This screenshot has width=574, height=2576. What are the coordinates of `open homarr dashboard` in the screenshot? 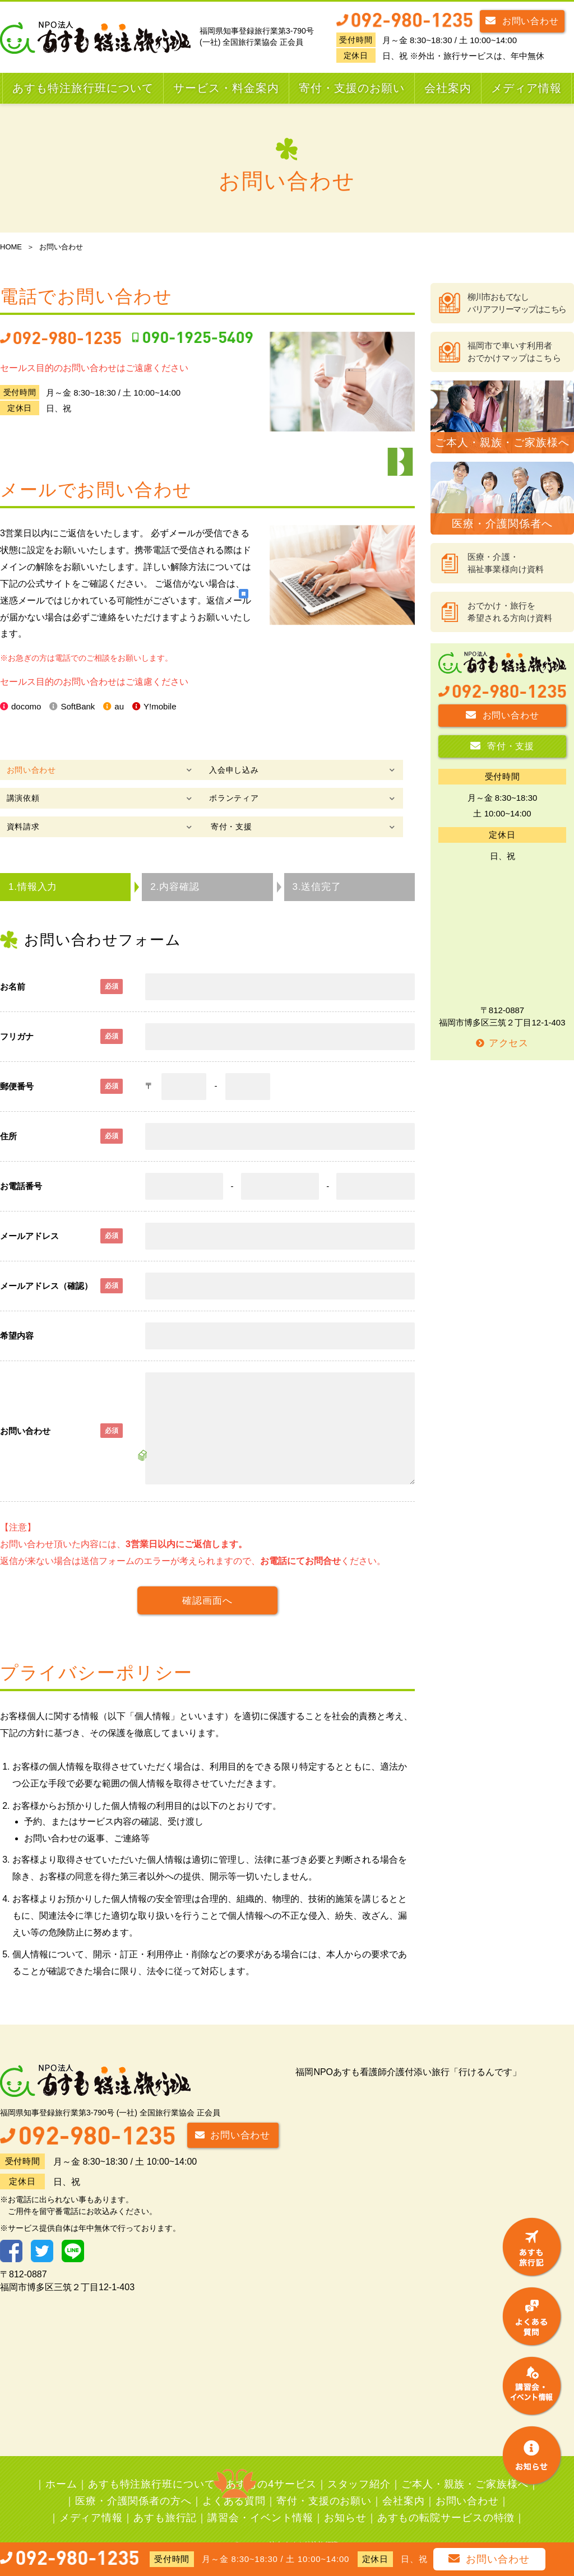 It's located at (235, 2484).